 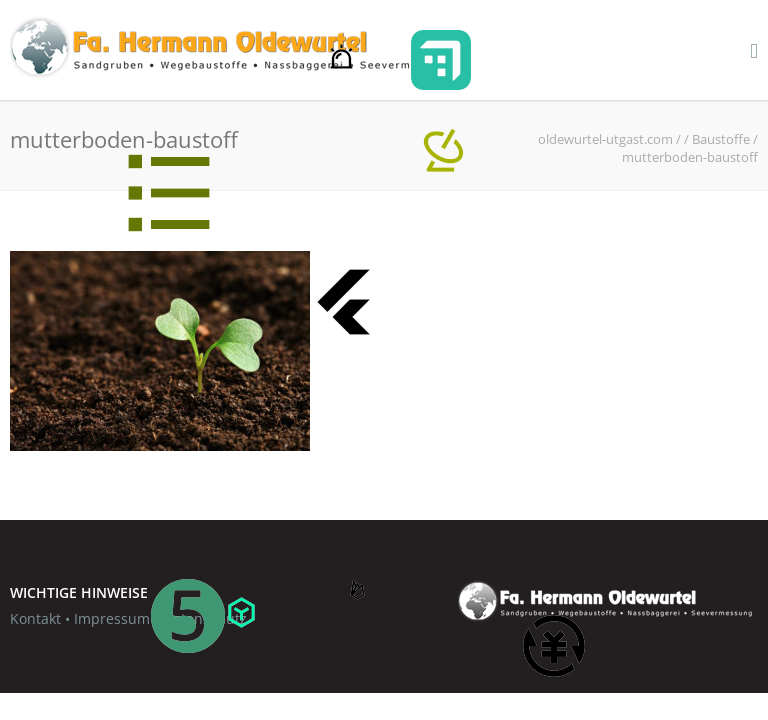 What do you see at coordinates (345, 302) in the screenshot?
I see `Flutter framework logo` at bounding box center [345, 302].